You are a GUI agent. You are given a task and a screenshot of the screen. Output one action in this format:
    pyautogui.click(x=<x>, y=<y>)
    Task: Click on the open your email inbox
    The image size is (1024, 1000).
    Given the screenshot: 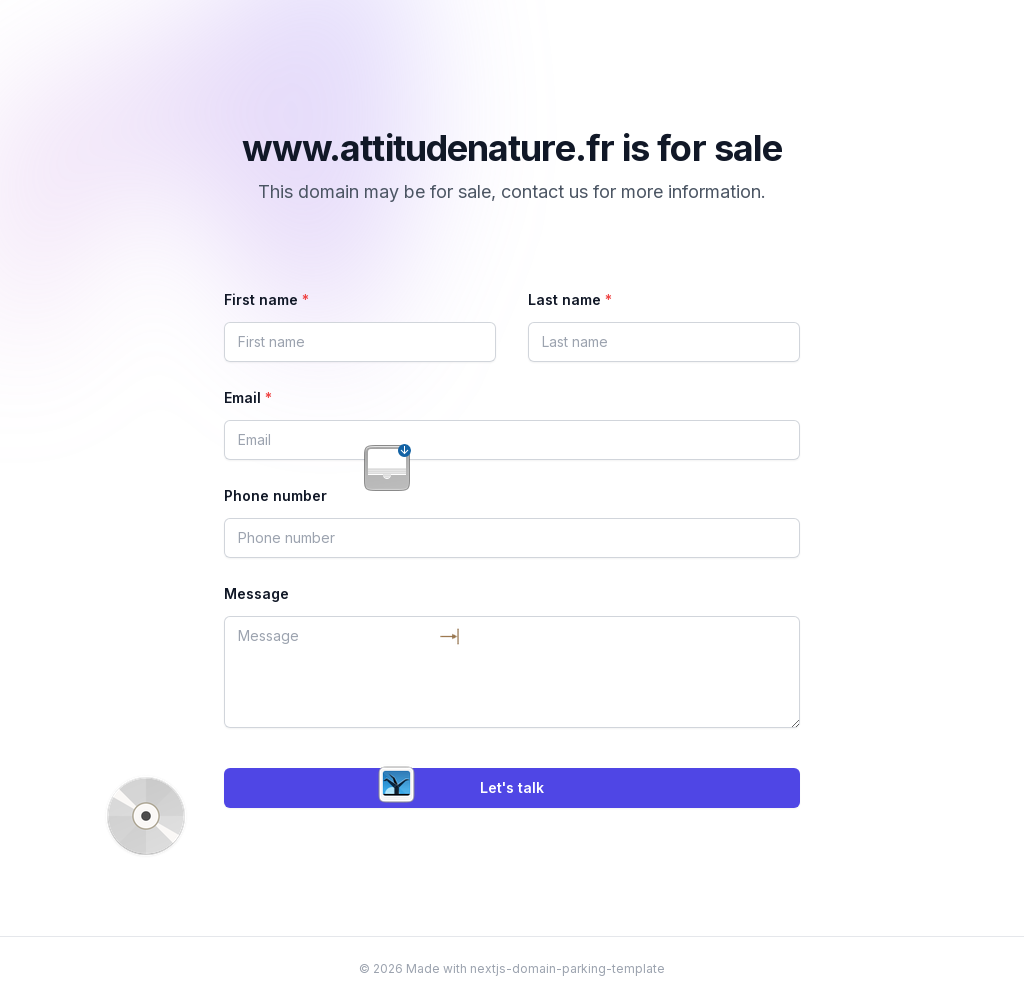 What is the action you would take?
    pyautogui.click(x=387, y=468)
    